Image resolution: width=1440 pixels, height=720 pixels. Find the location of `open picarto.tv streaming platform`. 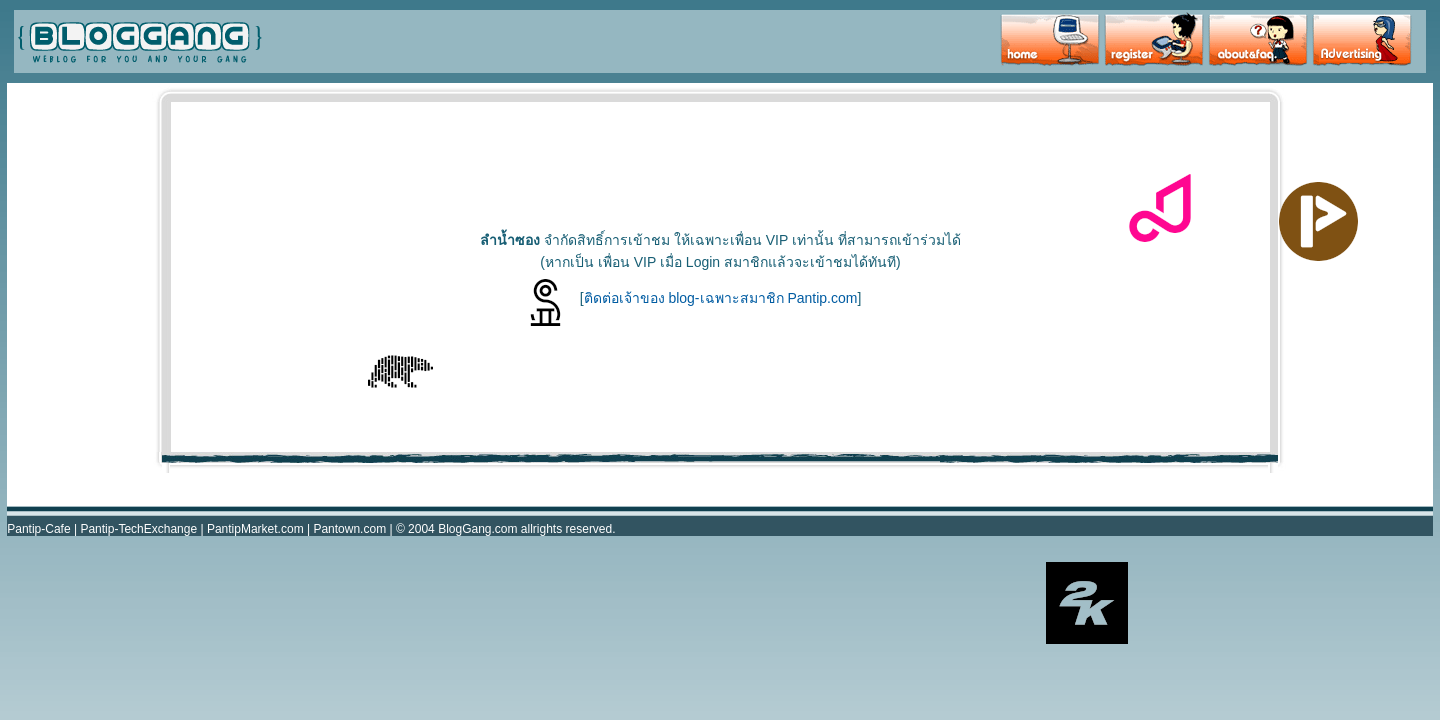

open picarto.tv streaming platform is located at coordinates (1318, 221).